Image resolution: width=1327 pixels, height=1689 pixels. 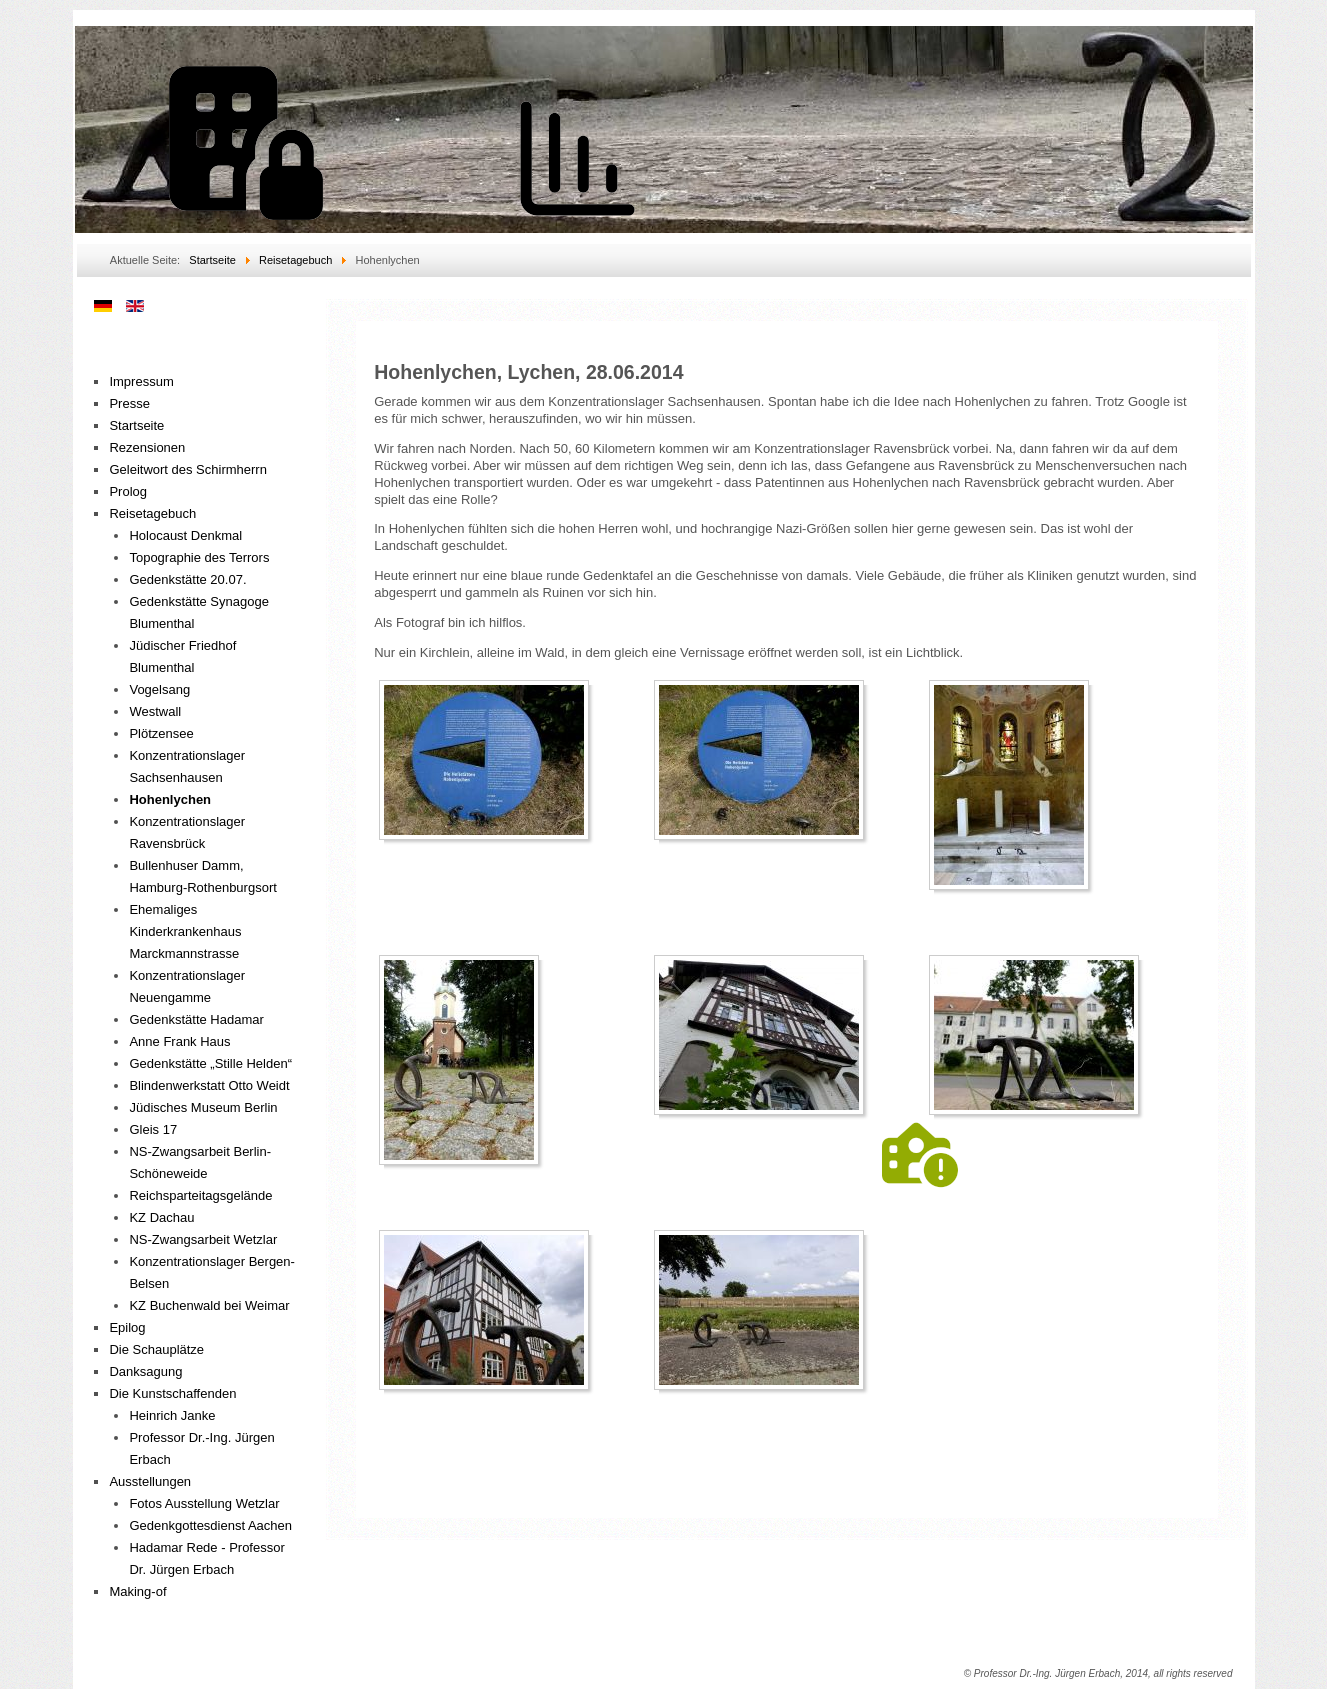 What do you see at coordinates (241, 138) in the screenshot?
I see `secure building access control` at bounding box center [241, 138].